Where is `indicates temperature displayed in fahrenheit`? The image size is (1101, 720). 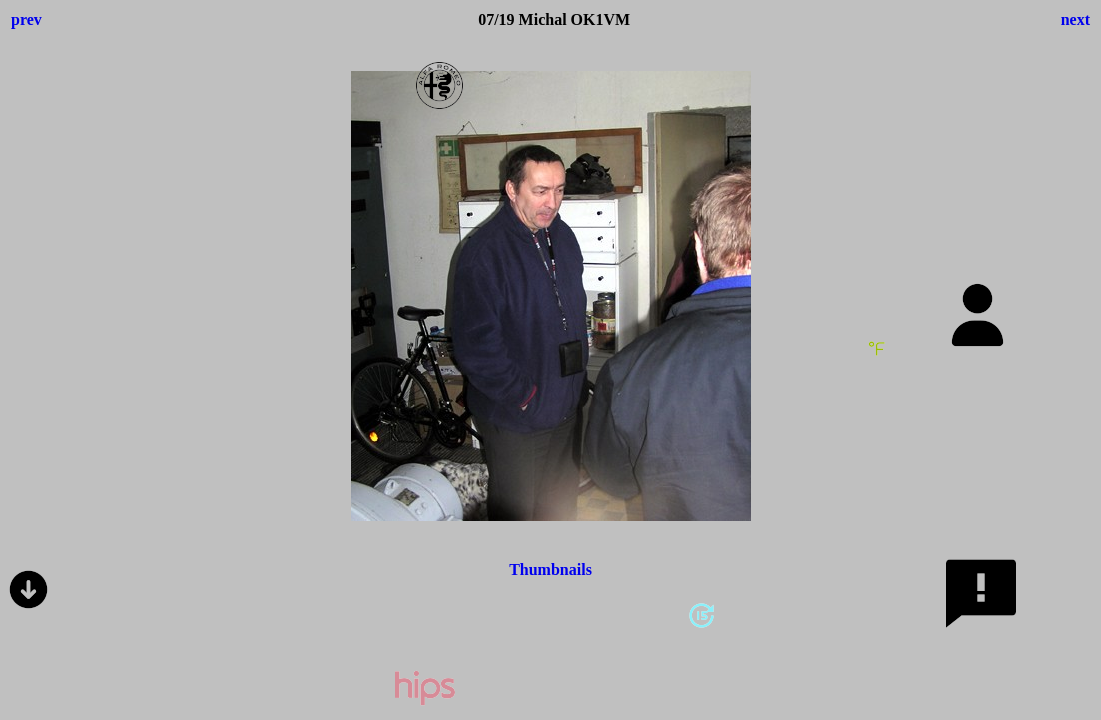
indicates temperature displayed in fahrenheit is located at coordinates (877, 348).